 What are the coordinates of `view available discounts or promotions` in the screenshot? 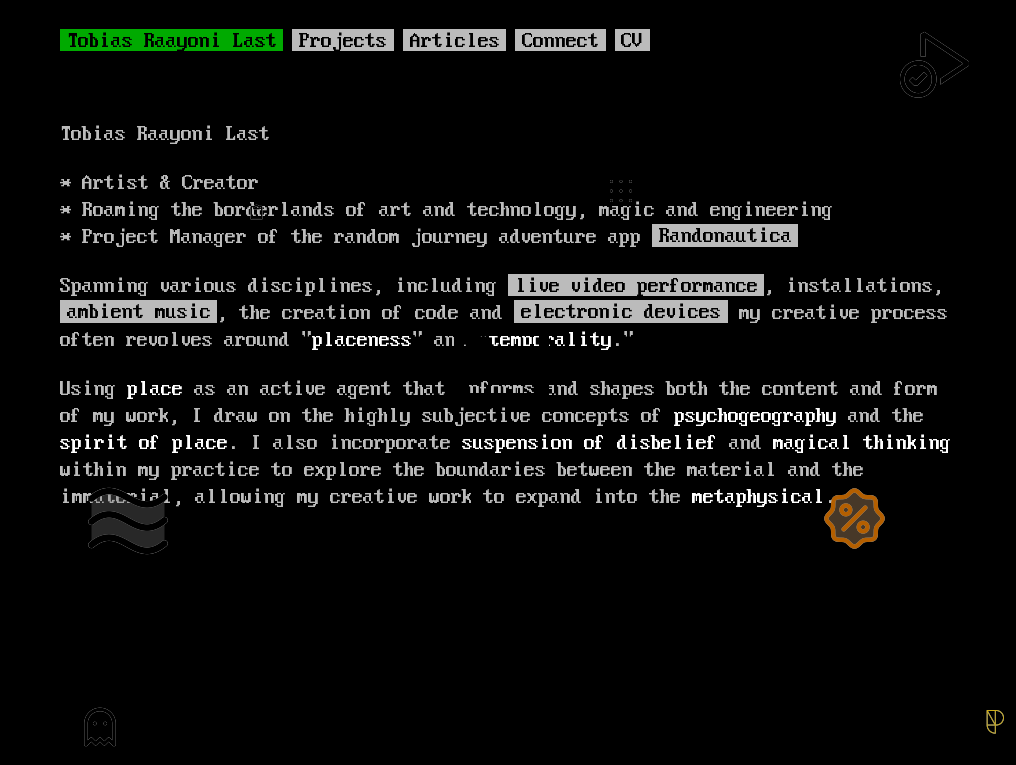 It's located at (854, 518).